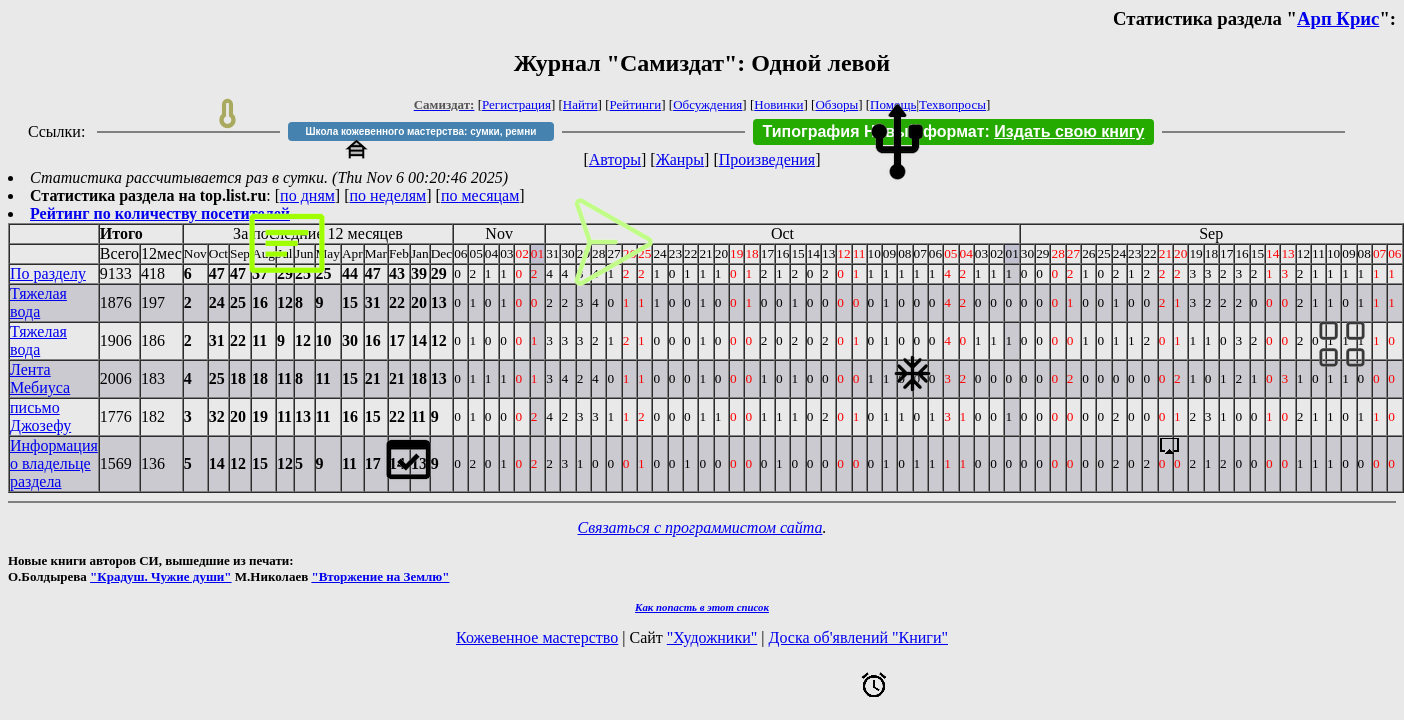  Describe the element at coordinates (1169, 445) in the screenshot. I see `stream content to an external display` at that location.